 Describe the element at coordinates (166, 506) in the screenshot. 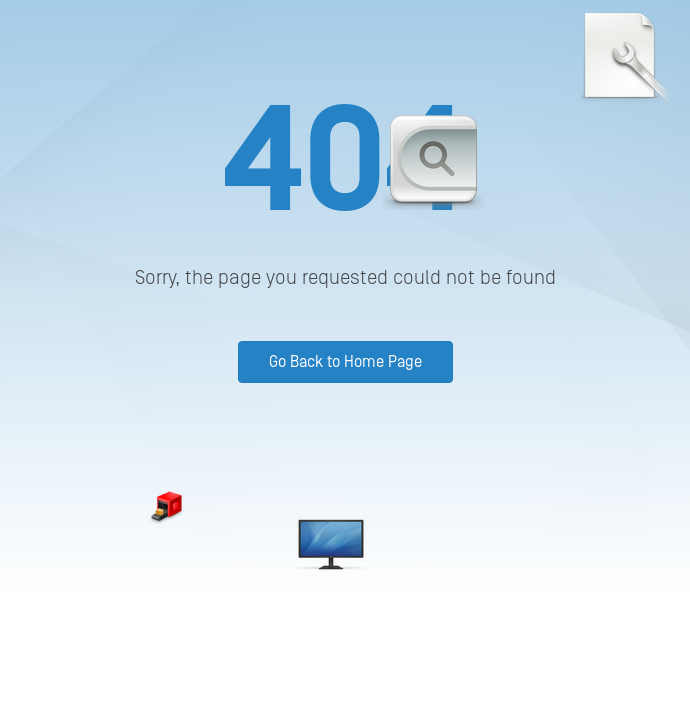

I see `indicates a software package repository` at that location.